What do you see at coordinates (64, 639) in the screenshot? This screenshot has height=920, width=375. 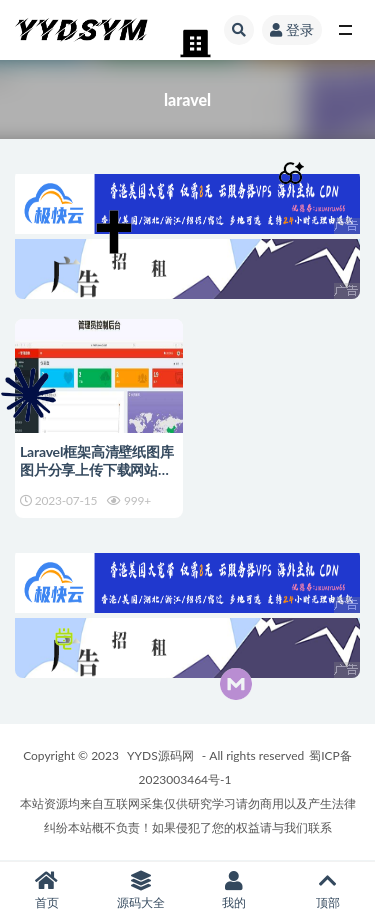 I see `connect to power or charging` at bounding box center [64, 639].